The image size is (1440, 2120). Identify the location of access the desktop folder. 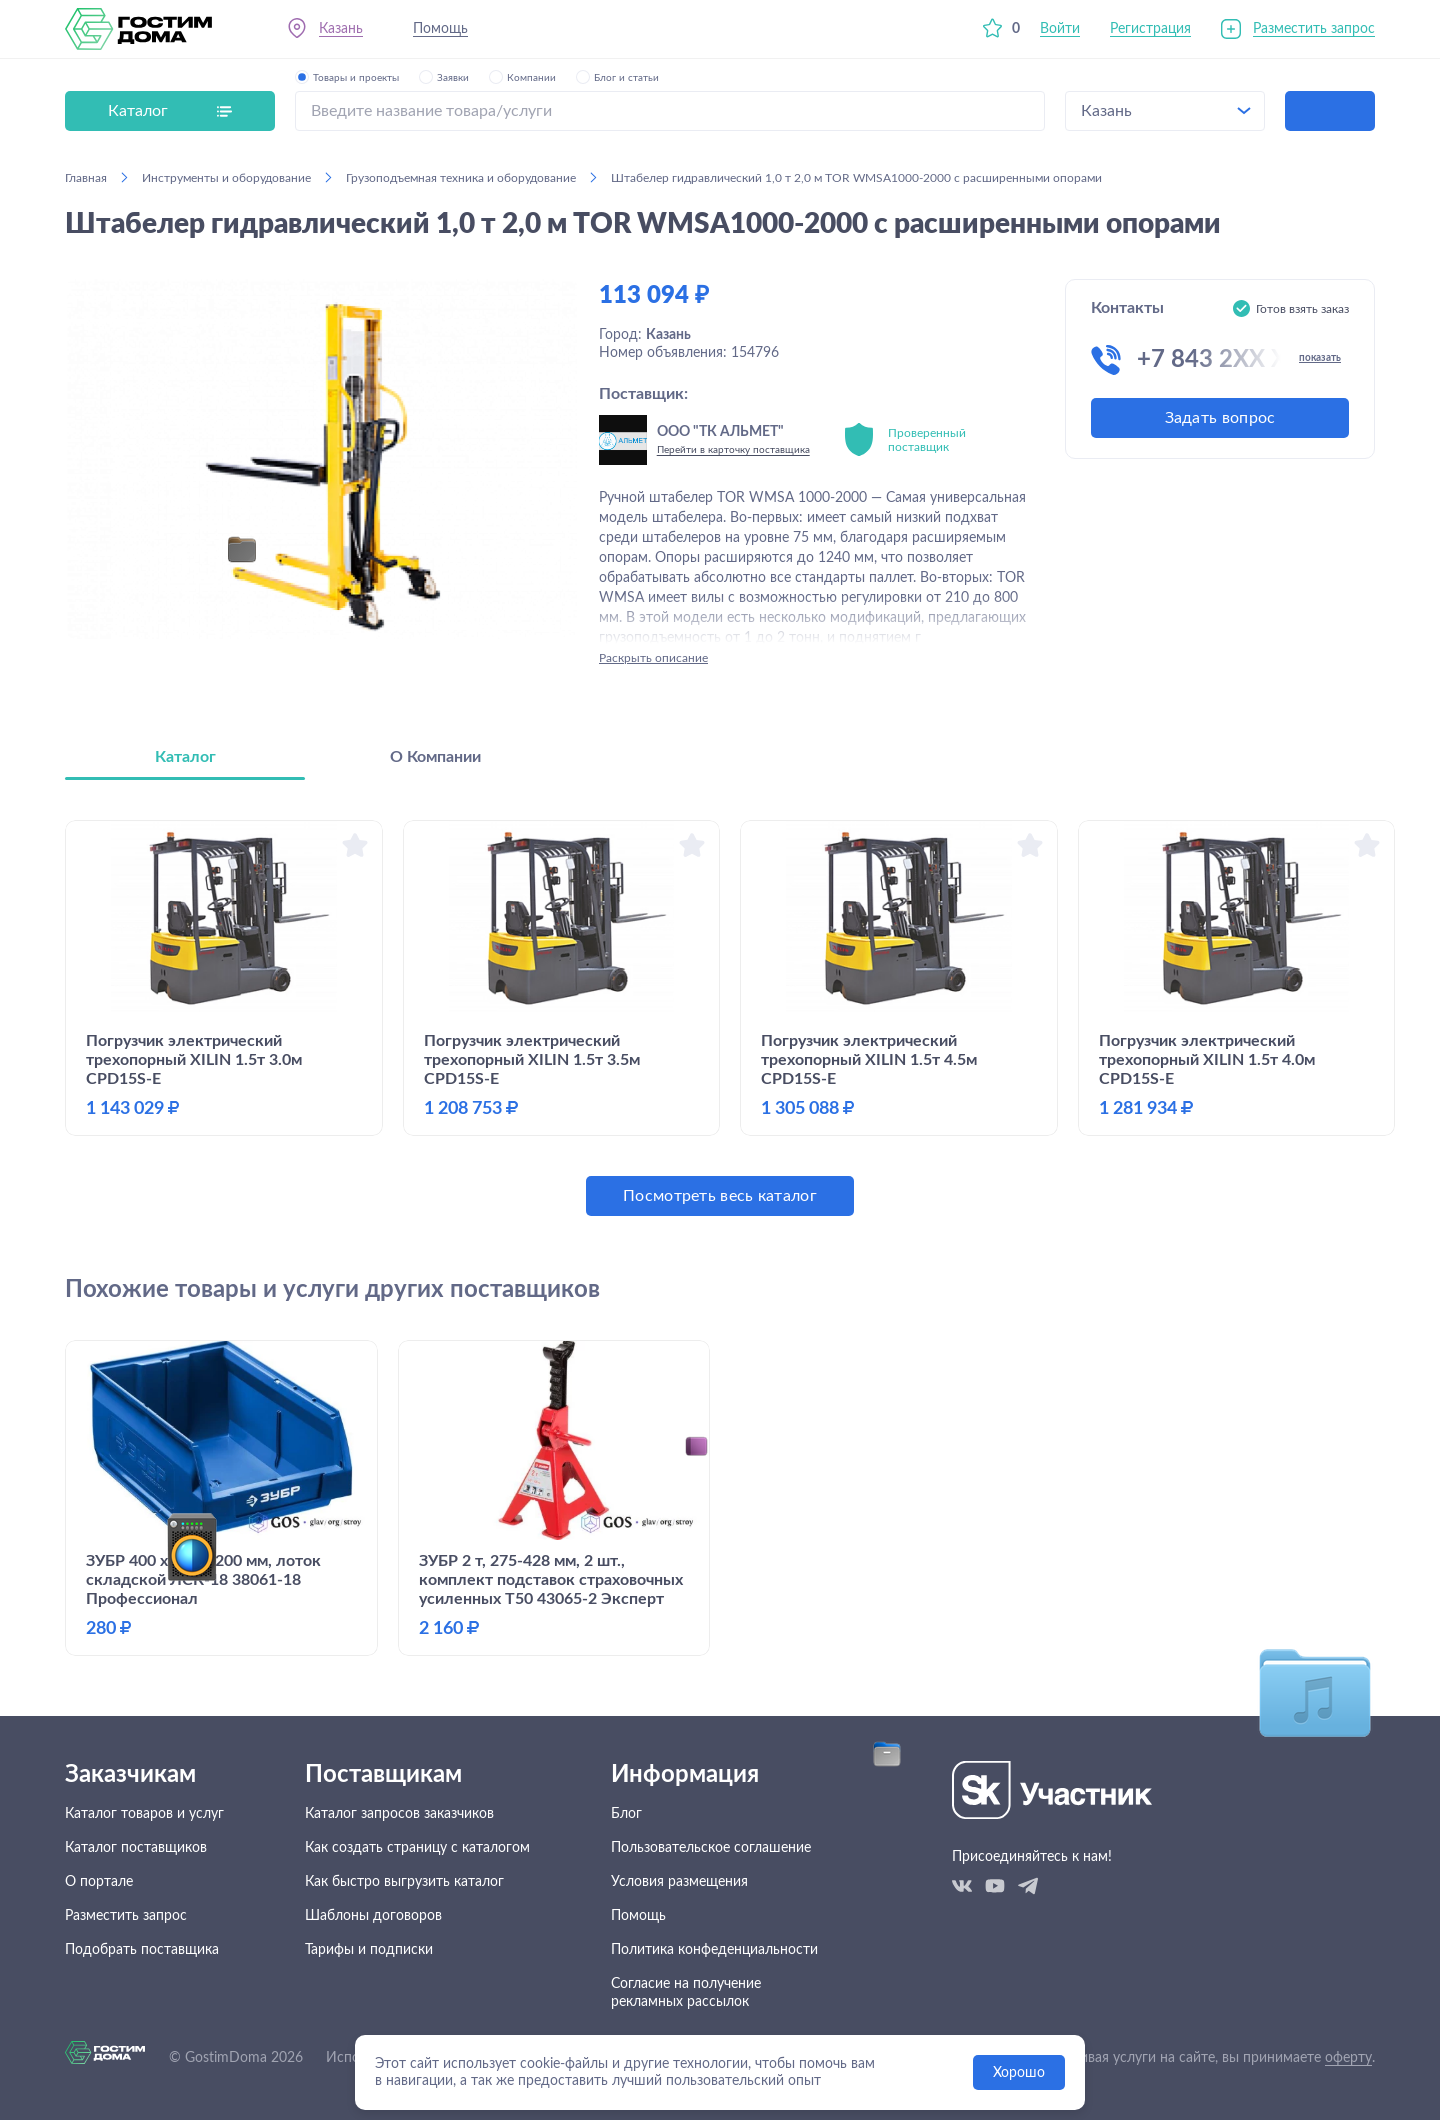
(696, 1445).